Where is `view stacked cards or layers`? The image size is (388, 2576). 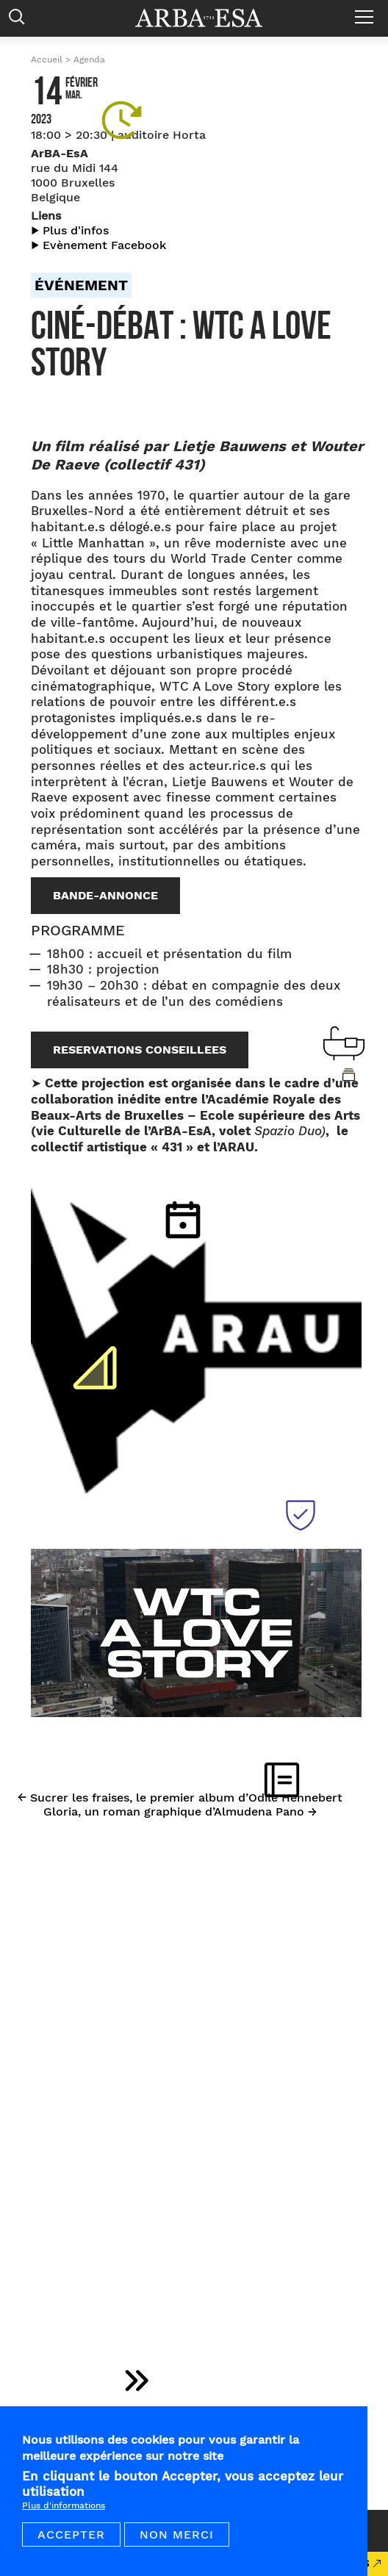 view stacked cards or layers is located at coordinates (348, 1075).